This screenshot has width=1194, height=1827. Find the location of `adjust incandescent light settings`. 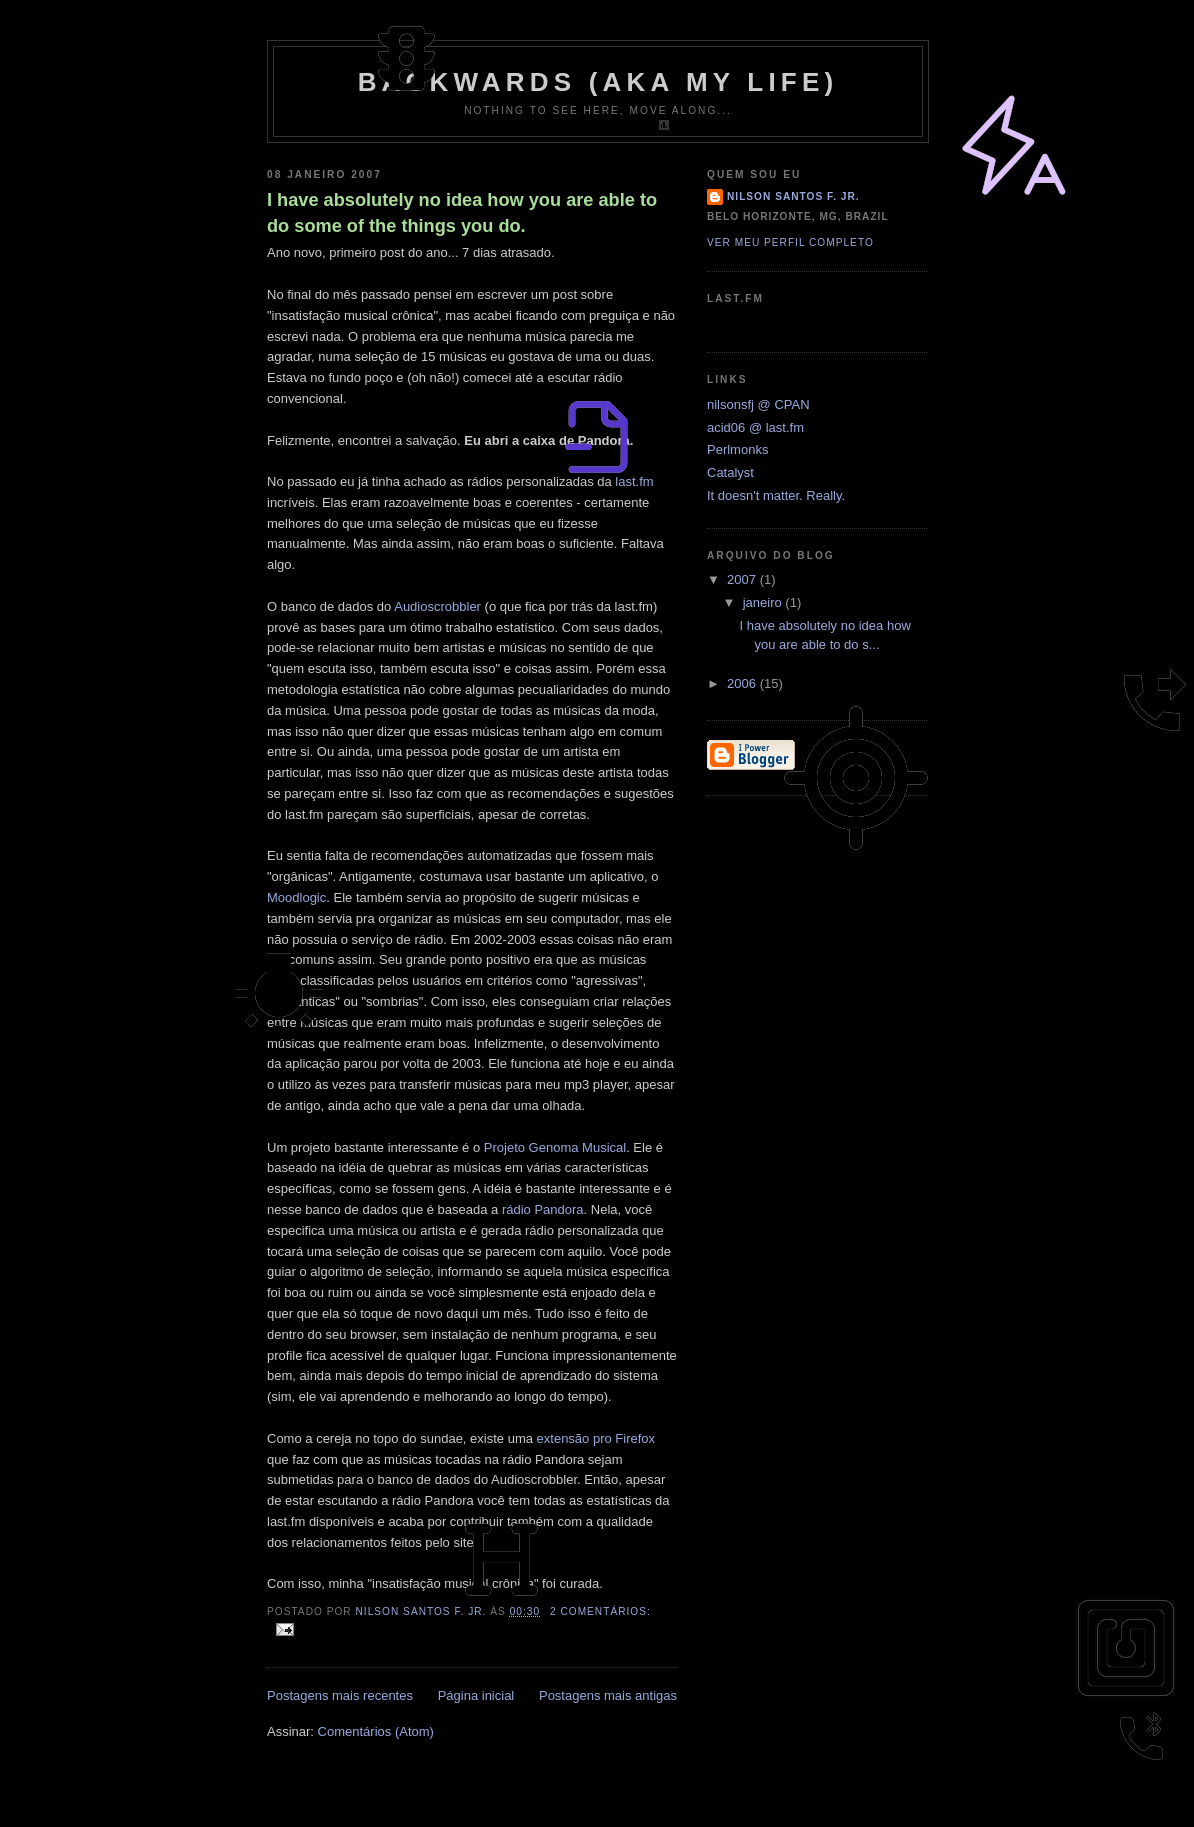

adjust incandescent light settings is located at coordinates (279, 993).